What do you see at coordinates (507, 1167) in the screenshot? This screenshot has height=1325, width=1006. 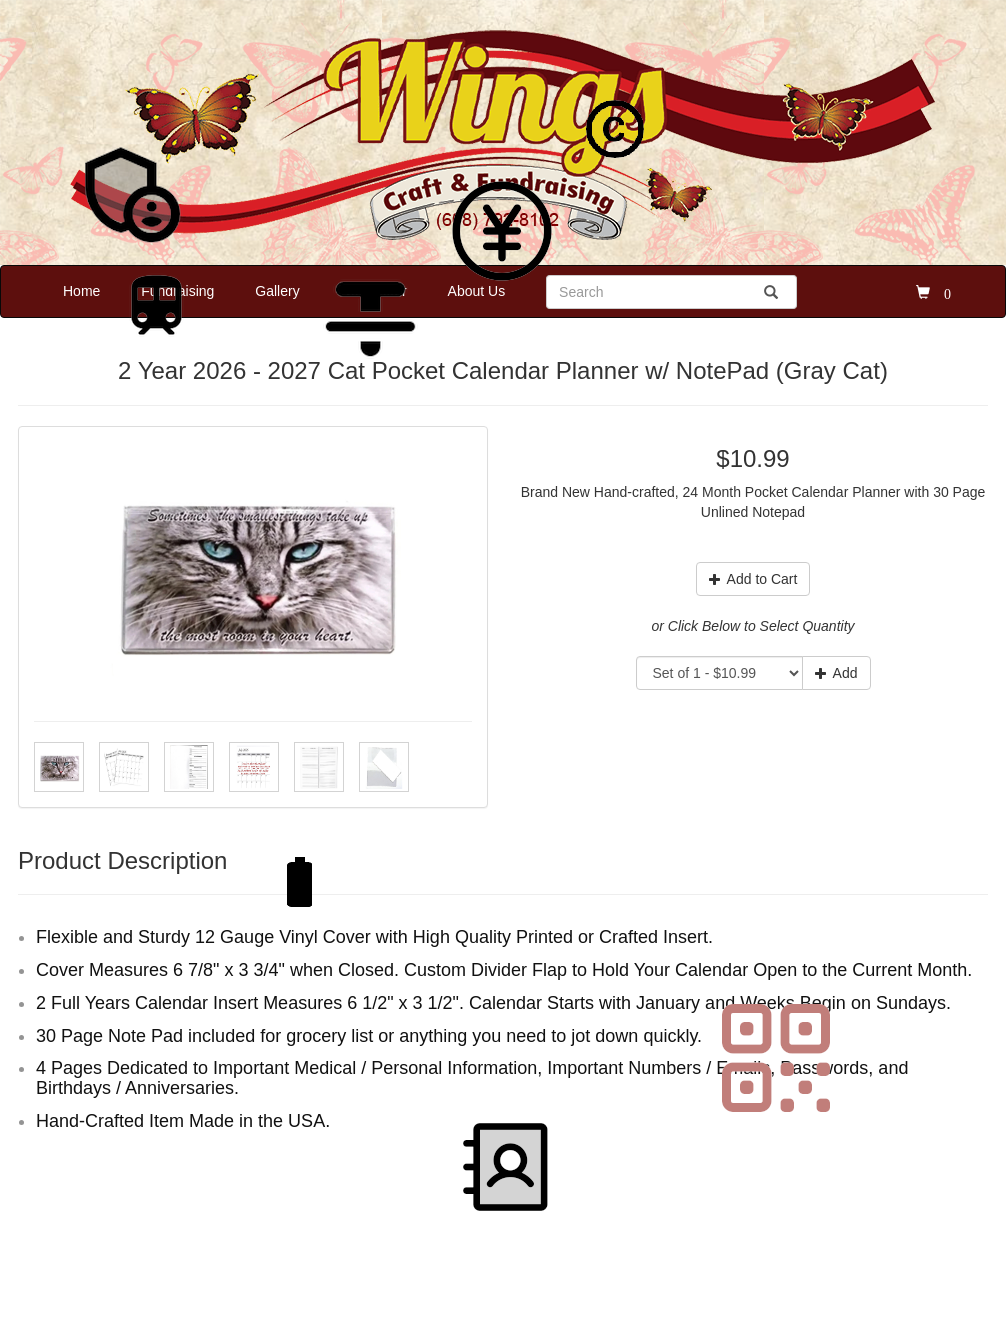 I see `open your contacts list` at bounding box center [507, 1167].